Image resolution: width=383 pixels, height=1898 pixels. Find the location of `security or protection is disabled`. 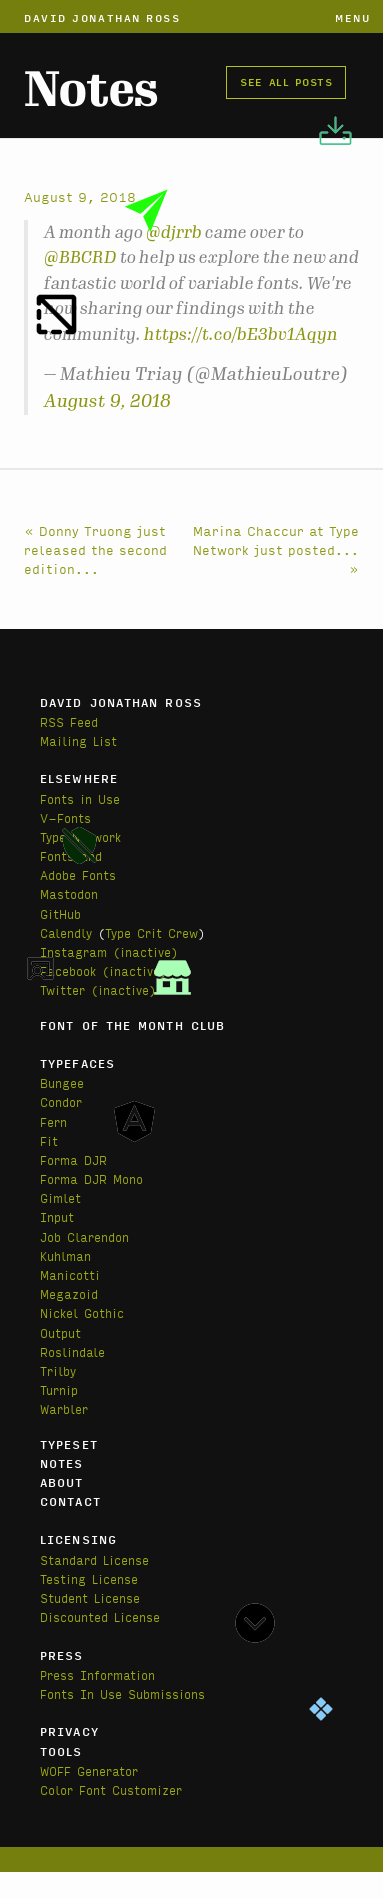

security or protection is disabled is located at coordinates (79, 845).